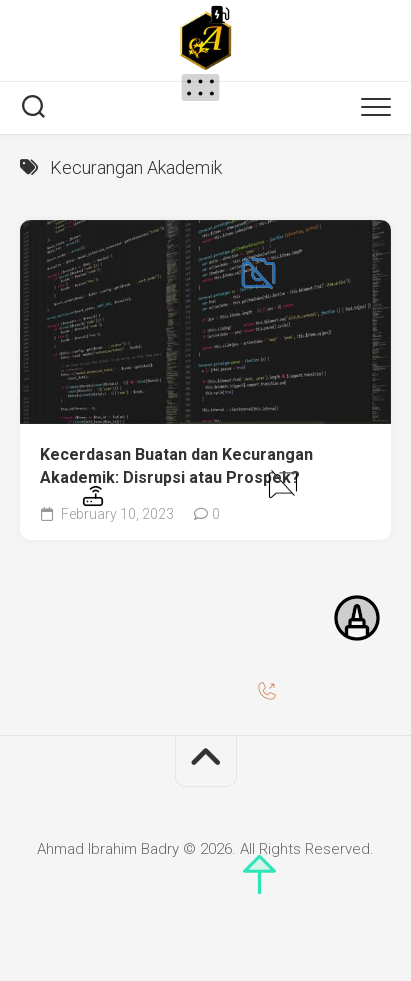 This screenshot has width=411, height=981. I want to click on mute or disable chat notifications, so click(283, 483).